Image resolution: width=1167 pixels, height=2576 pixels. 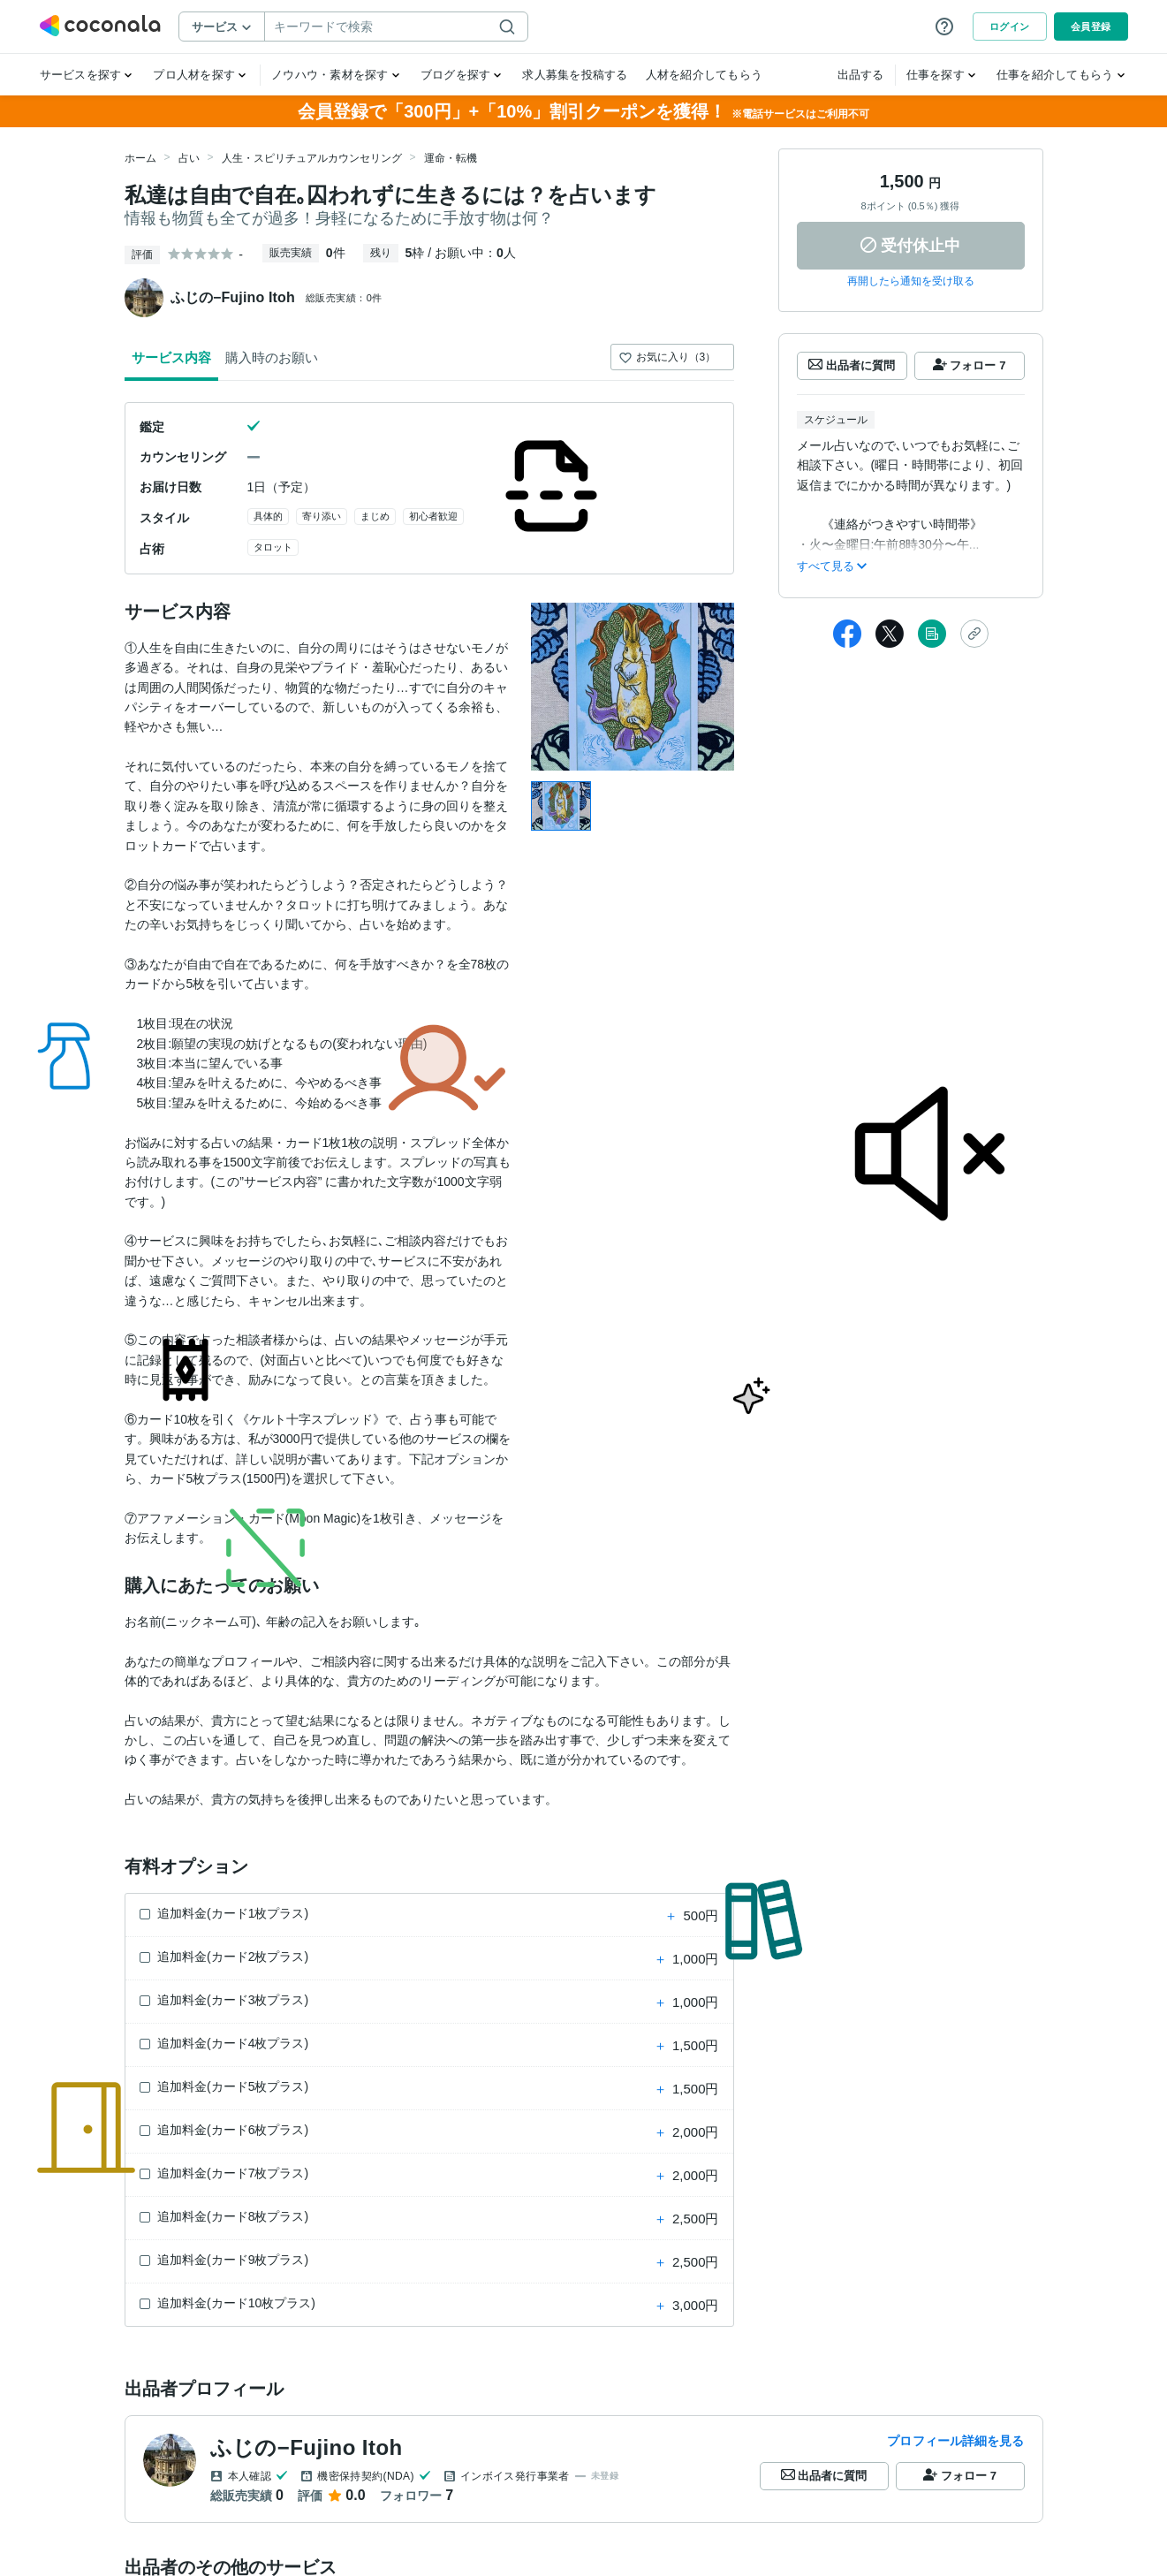 What do you see at coordinates (751, 1396) in the screenshot?
I see `indicates AI-generated or enhanced content` at bounding box center [751, 1396].